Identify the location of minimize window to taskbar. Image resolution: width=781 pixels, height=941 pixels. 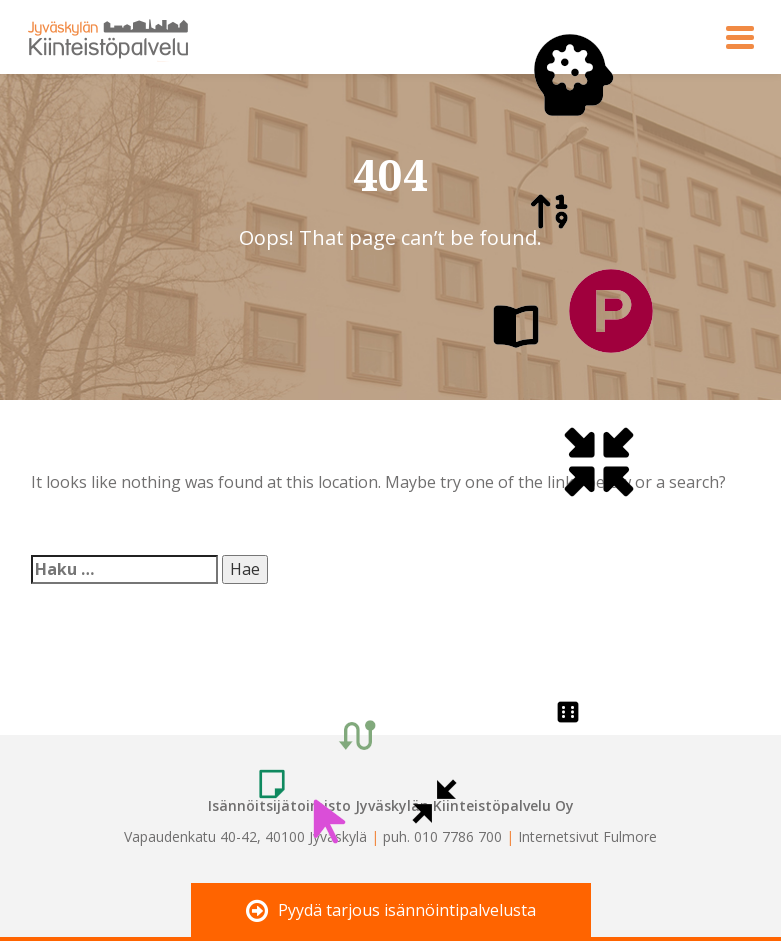
(599, 462).